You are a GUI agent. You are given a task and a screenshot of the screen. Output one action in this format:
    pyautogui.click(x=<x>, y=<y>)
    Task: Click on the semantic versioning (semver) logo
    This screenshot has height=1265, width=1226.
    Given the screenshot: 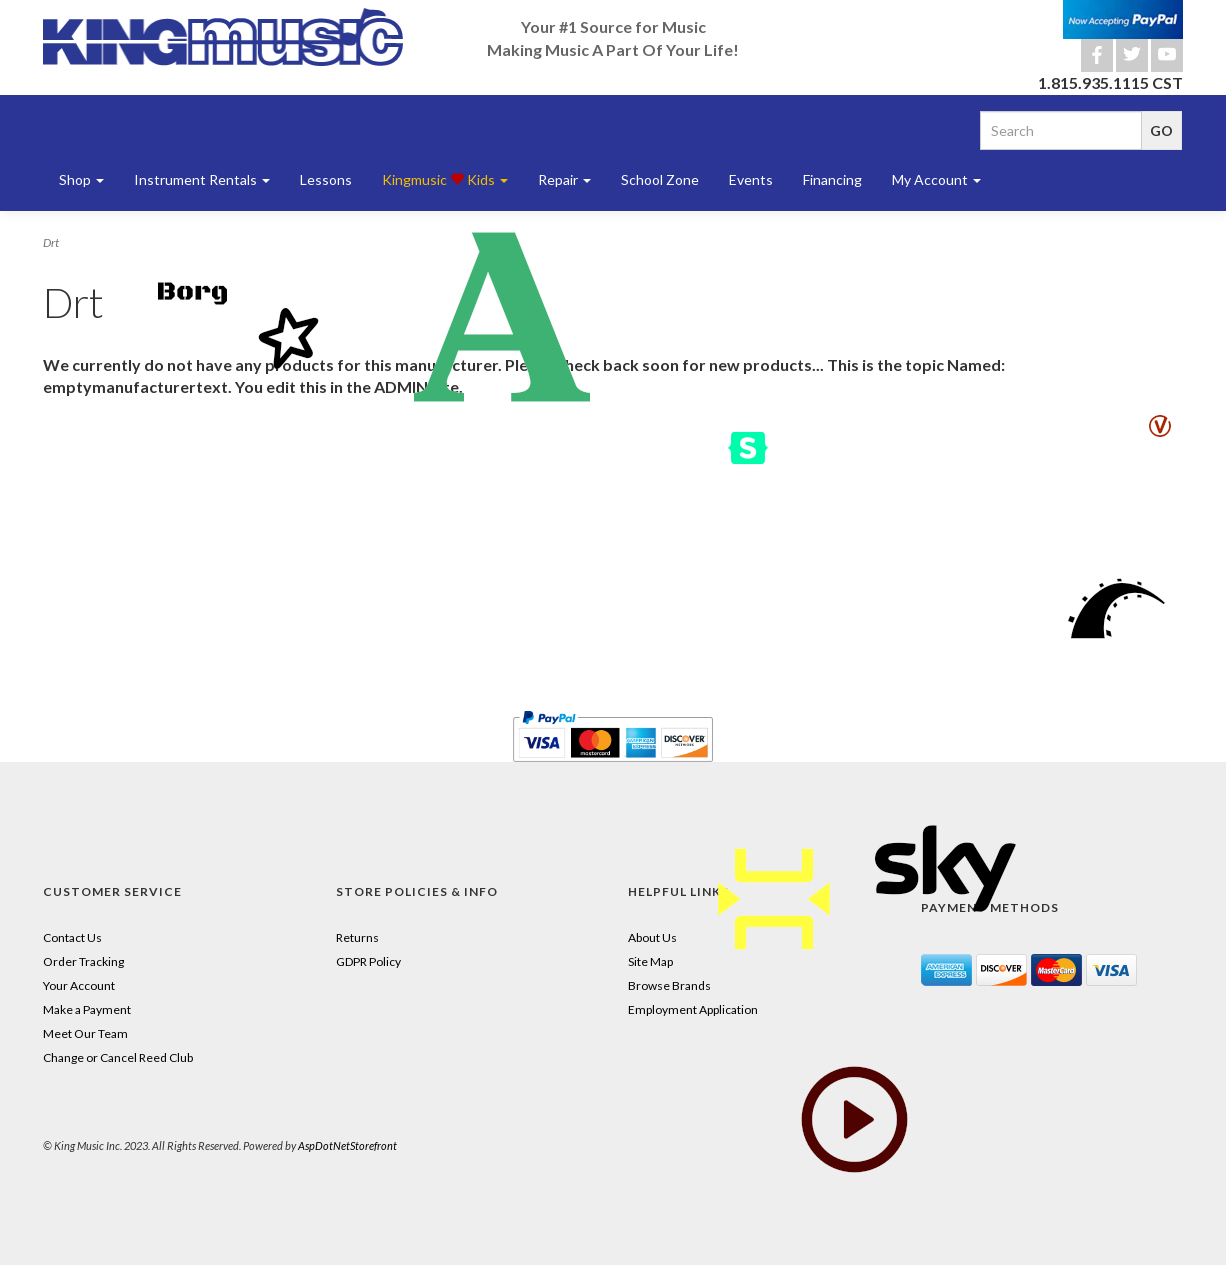 What is the action you would take?
    pyautogui.click(x=1160, y=426)
    